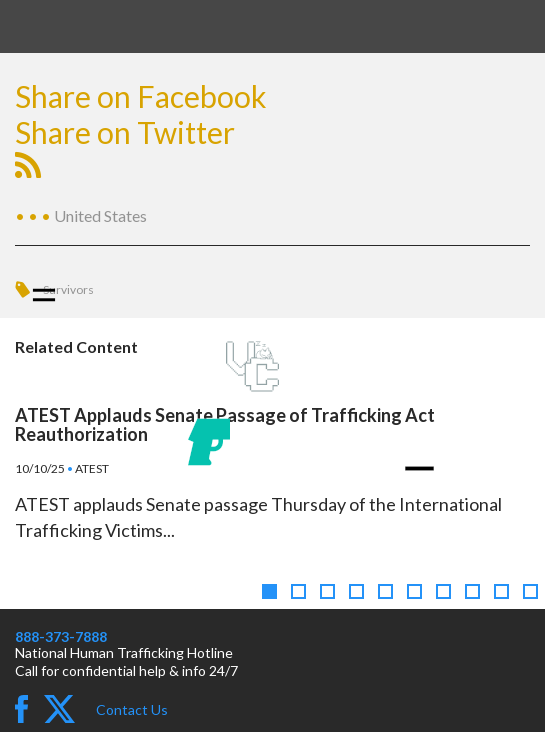  What do you see at coordinates (44, 295) in the screenshot?
I see `indicates equality or balance between values` at bounding box center [44, 295].